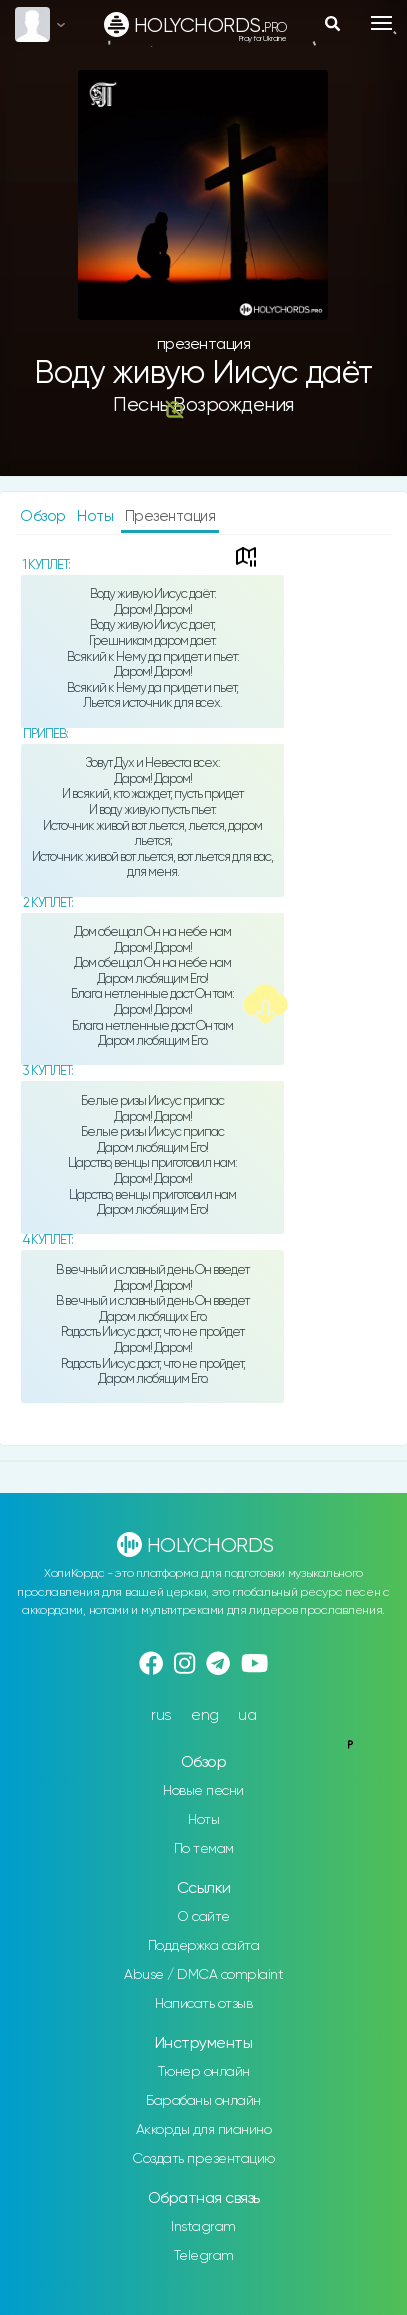 The image size is (407, 2315). Describe the element at coordinates (265, 1004) in the screenshot. I see `download file from cloud storage` at that location.